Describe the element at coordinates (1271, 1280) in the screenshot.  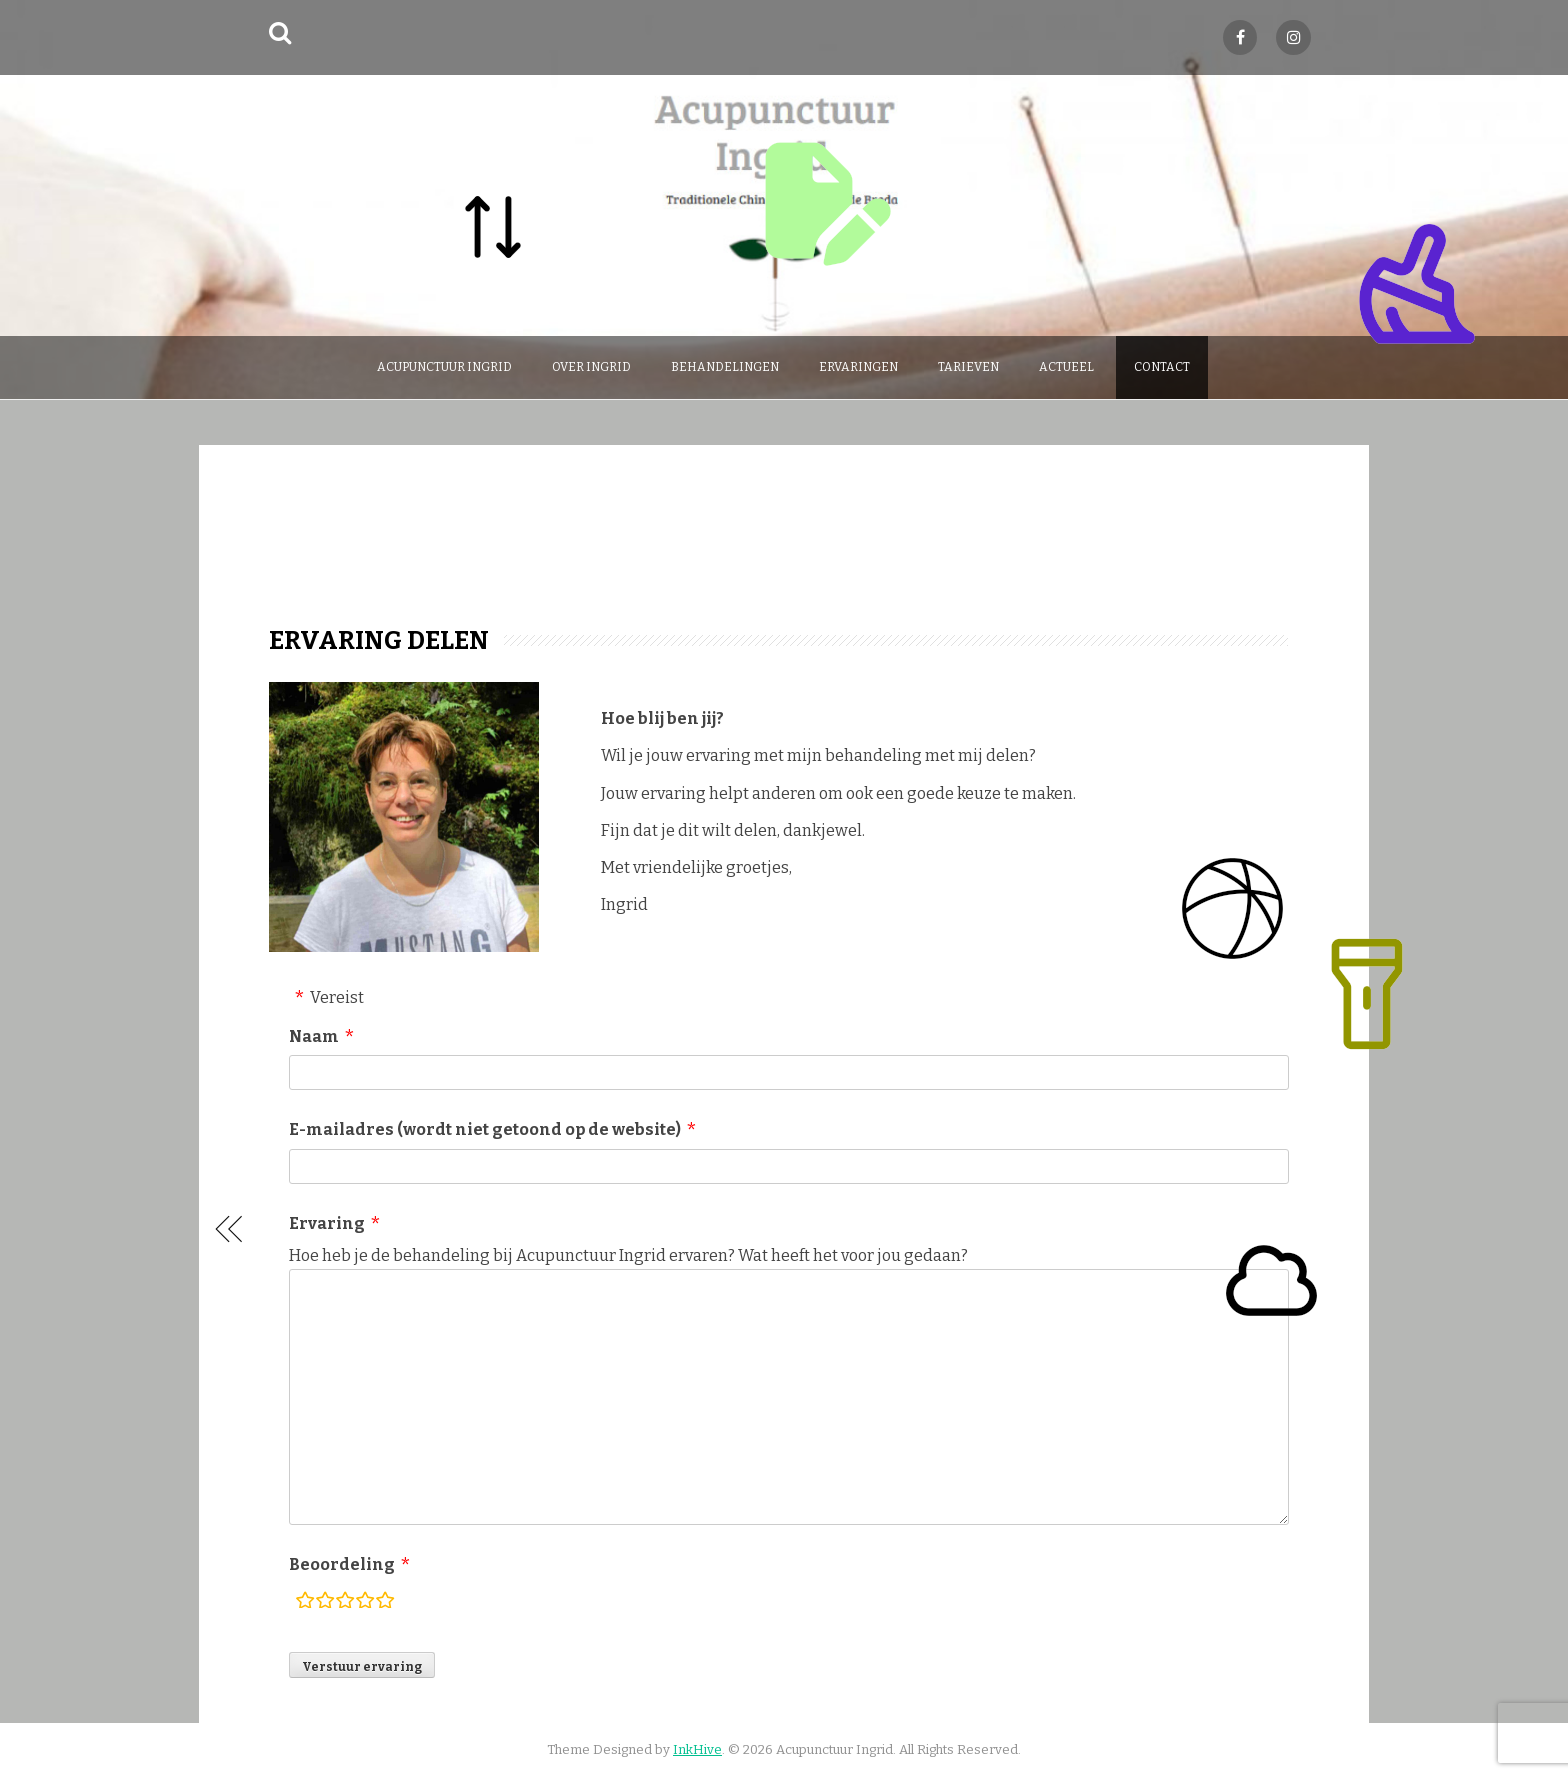
I see `access cloud storage` at that location.